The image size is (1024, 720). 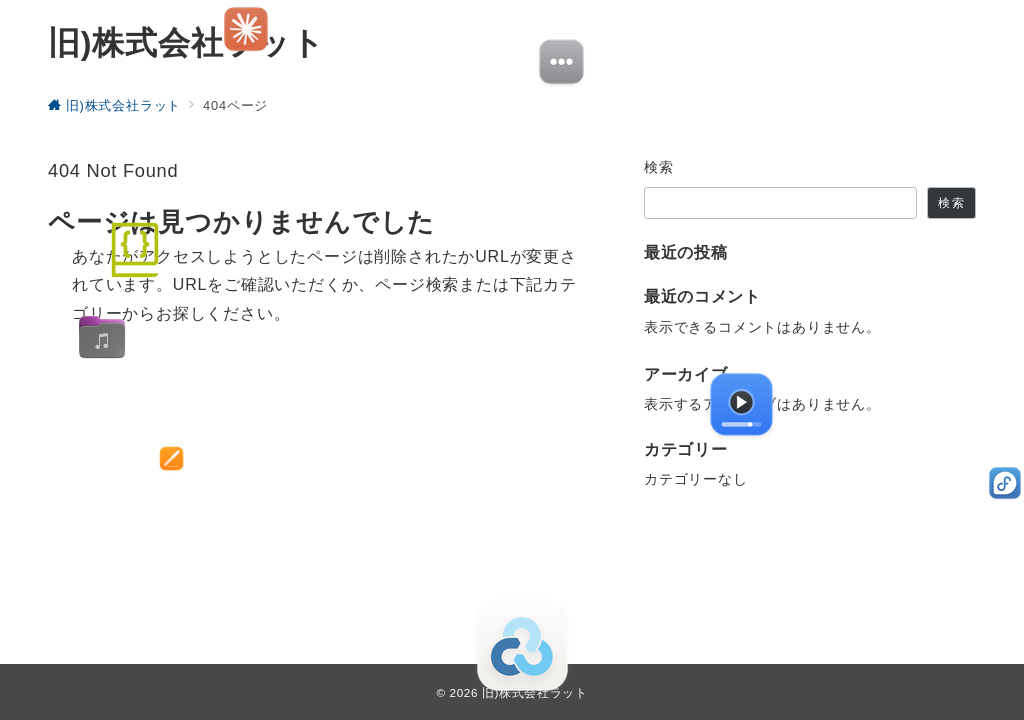 I want to click on access other or miscellaneous preferences, so click(x=561, y=62).